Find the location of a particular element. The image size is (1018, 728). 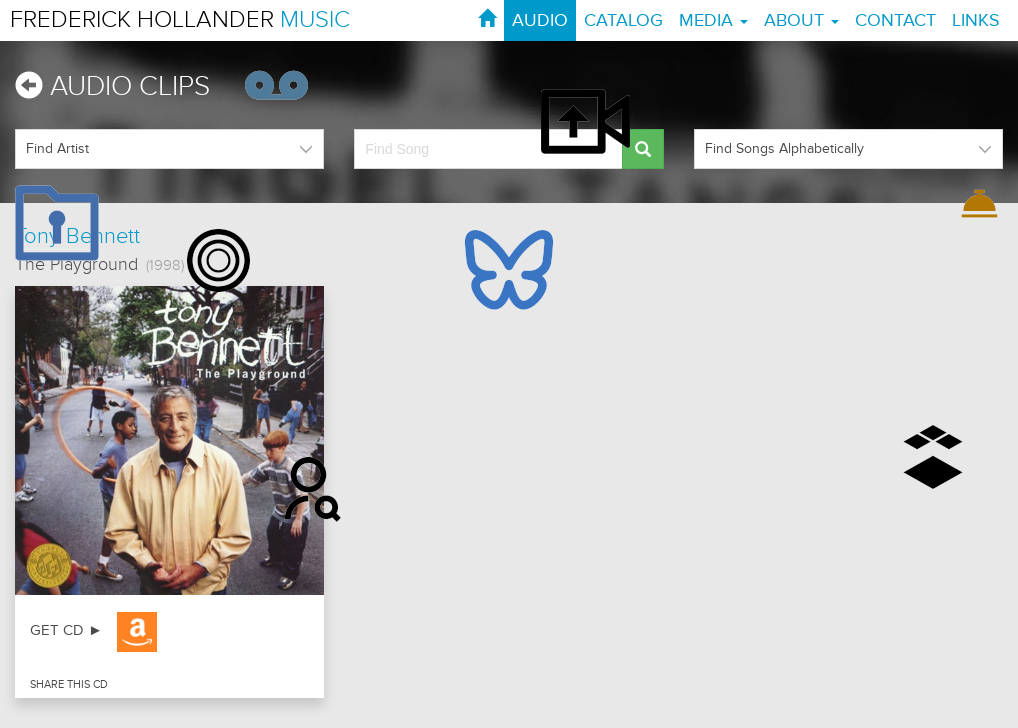

access voicemail messages is located at coordinates (276, 86).